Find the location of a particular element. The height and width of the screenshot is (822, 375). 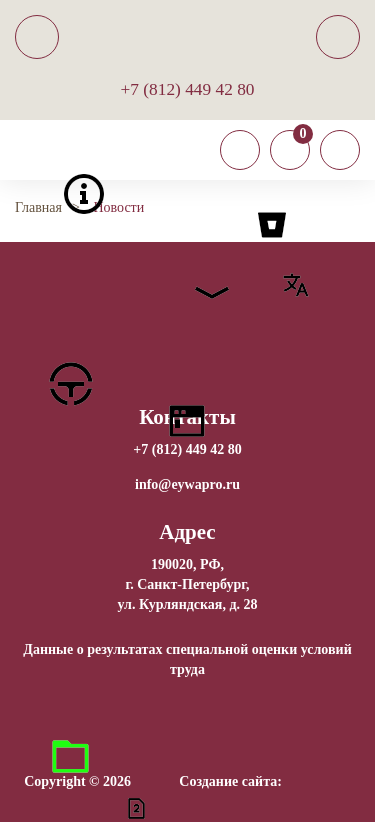

open terminal or command line interface is located at coordinates (187, 421).